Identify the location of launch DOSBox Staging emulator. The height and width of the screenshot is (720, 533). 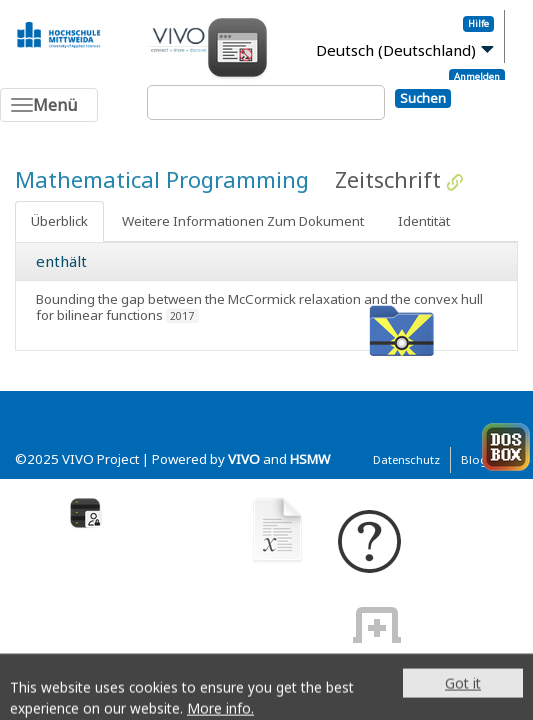
(506, 447).